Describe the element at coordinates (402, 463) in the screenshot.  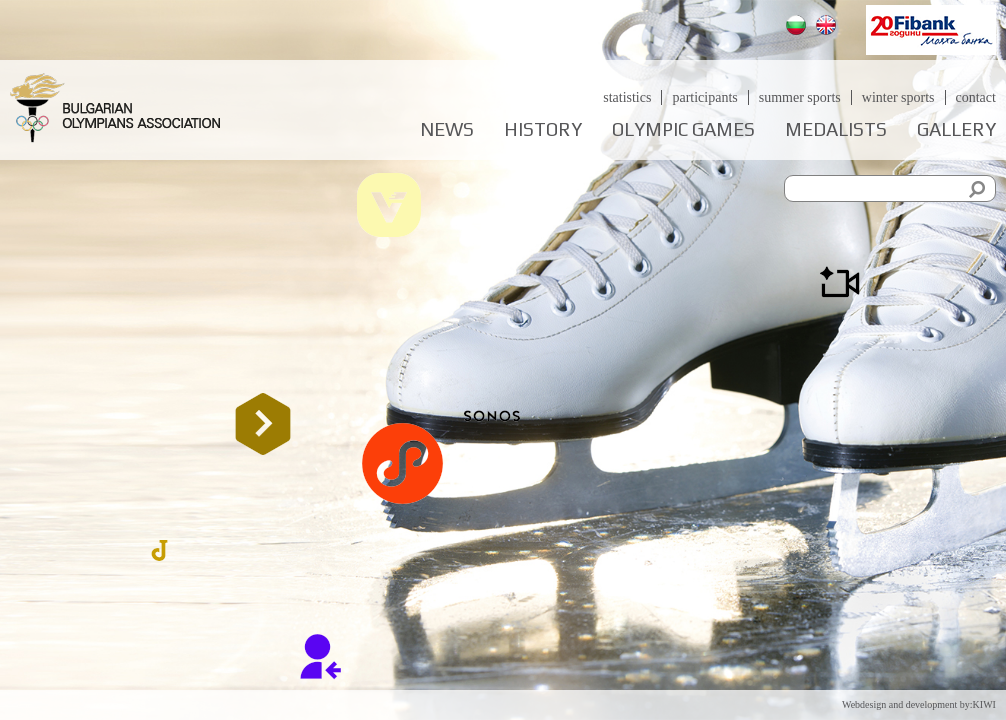
I see `open wechat mini program` at that location.